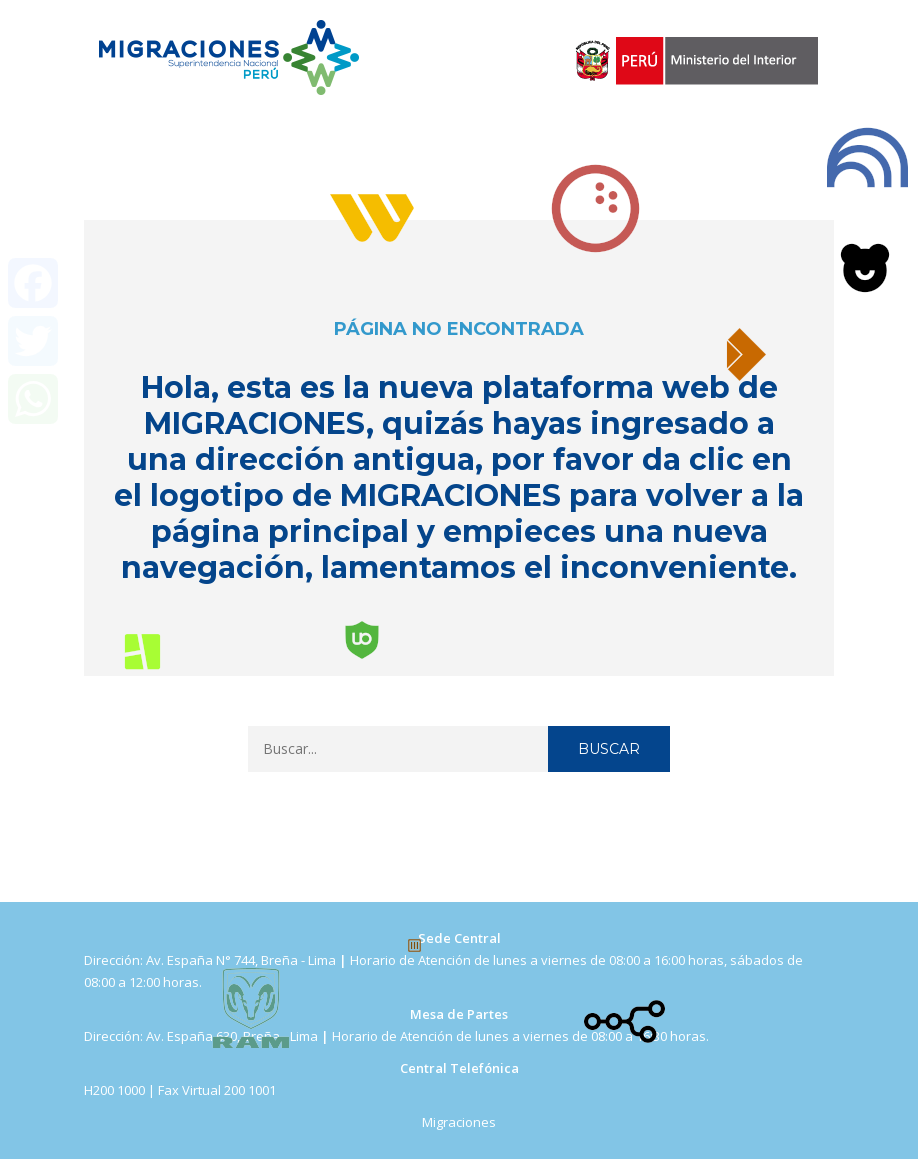 This screenshot has height=1159, width=918. What do you see at coordinates (372, 218) in the screenshot?
I see `western union logo` at bounding box center [372, 218].